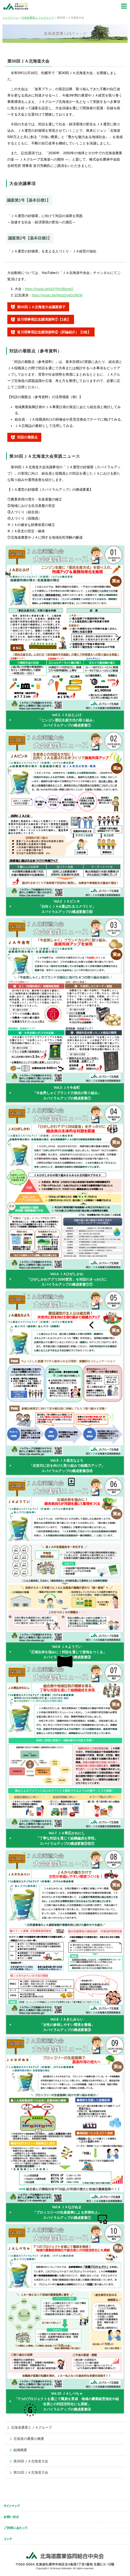  Describe the element at coordinates (109, 1192) in the screenshot. I see `filter or sort content` at that location.